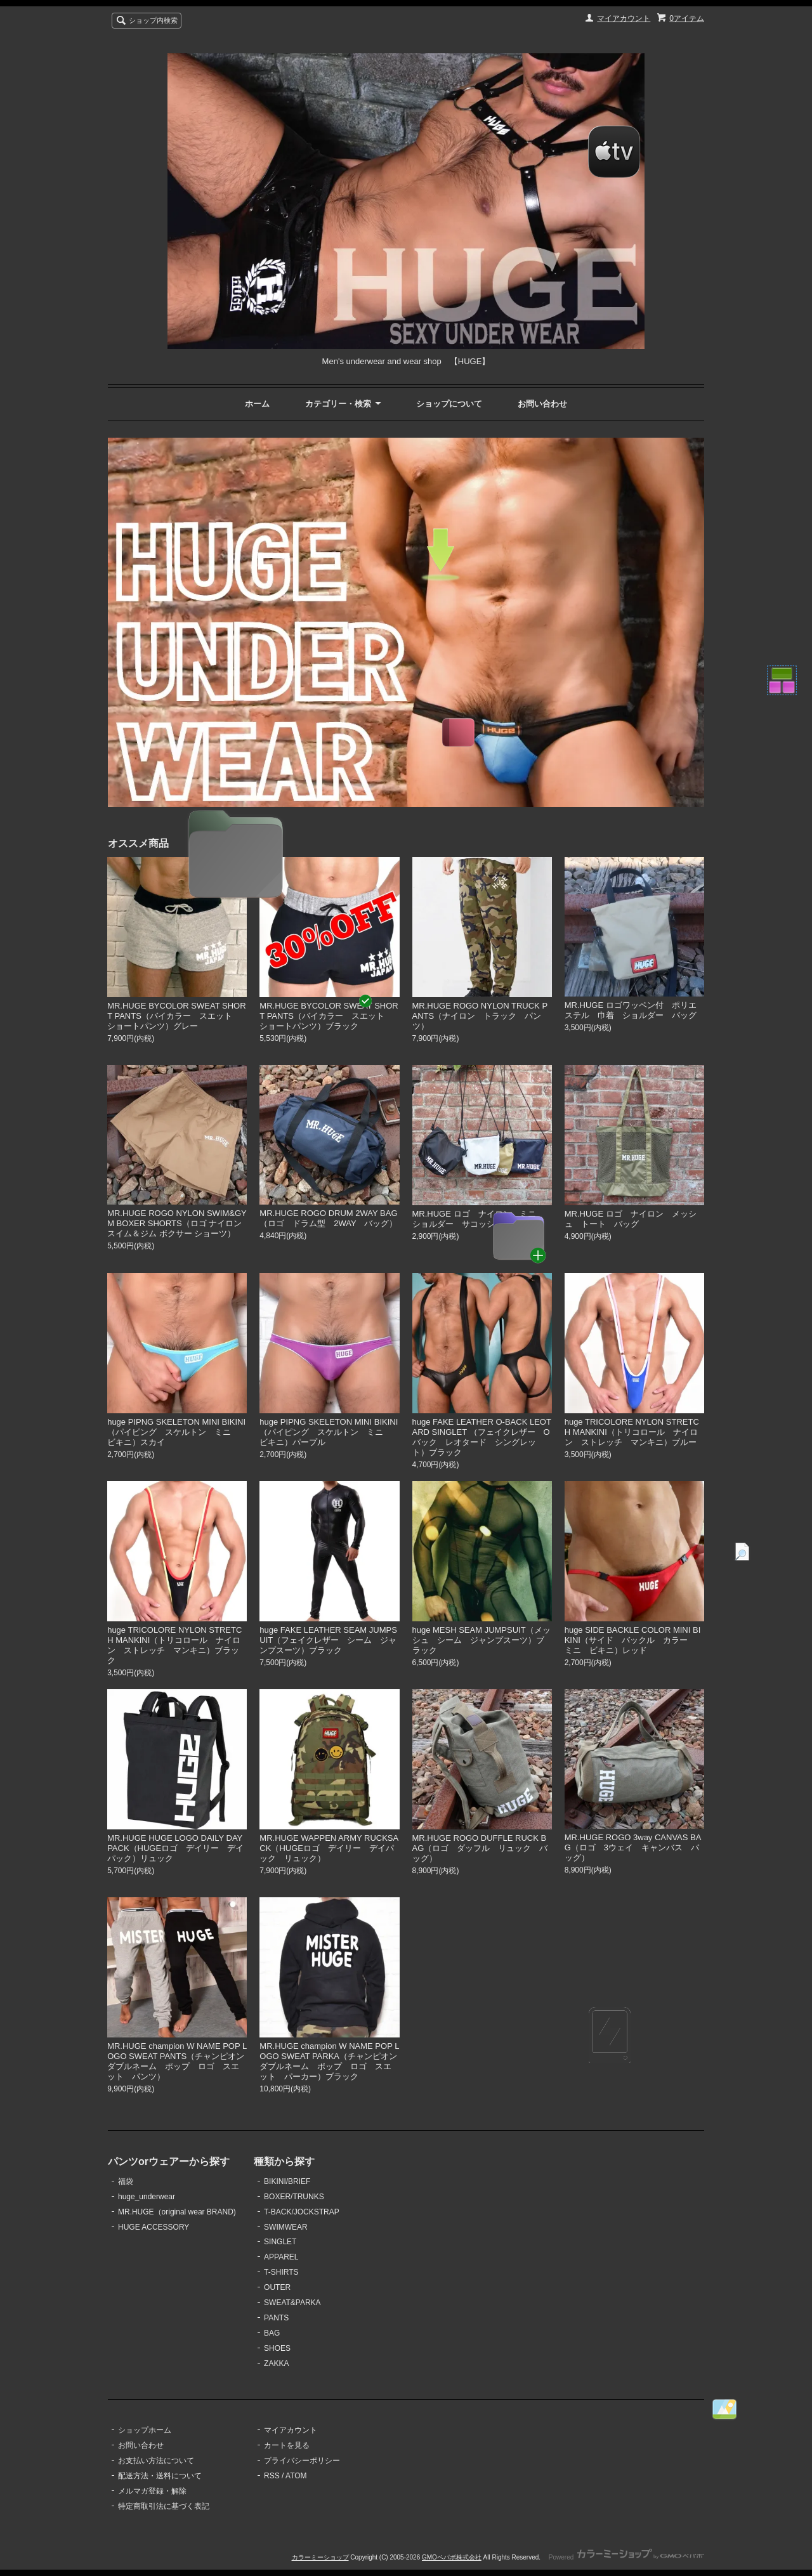  What do you see at coordinates (235, 854) in the screenshot?
I see `open a folder to view its contents` at bounding box center [235, 854].